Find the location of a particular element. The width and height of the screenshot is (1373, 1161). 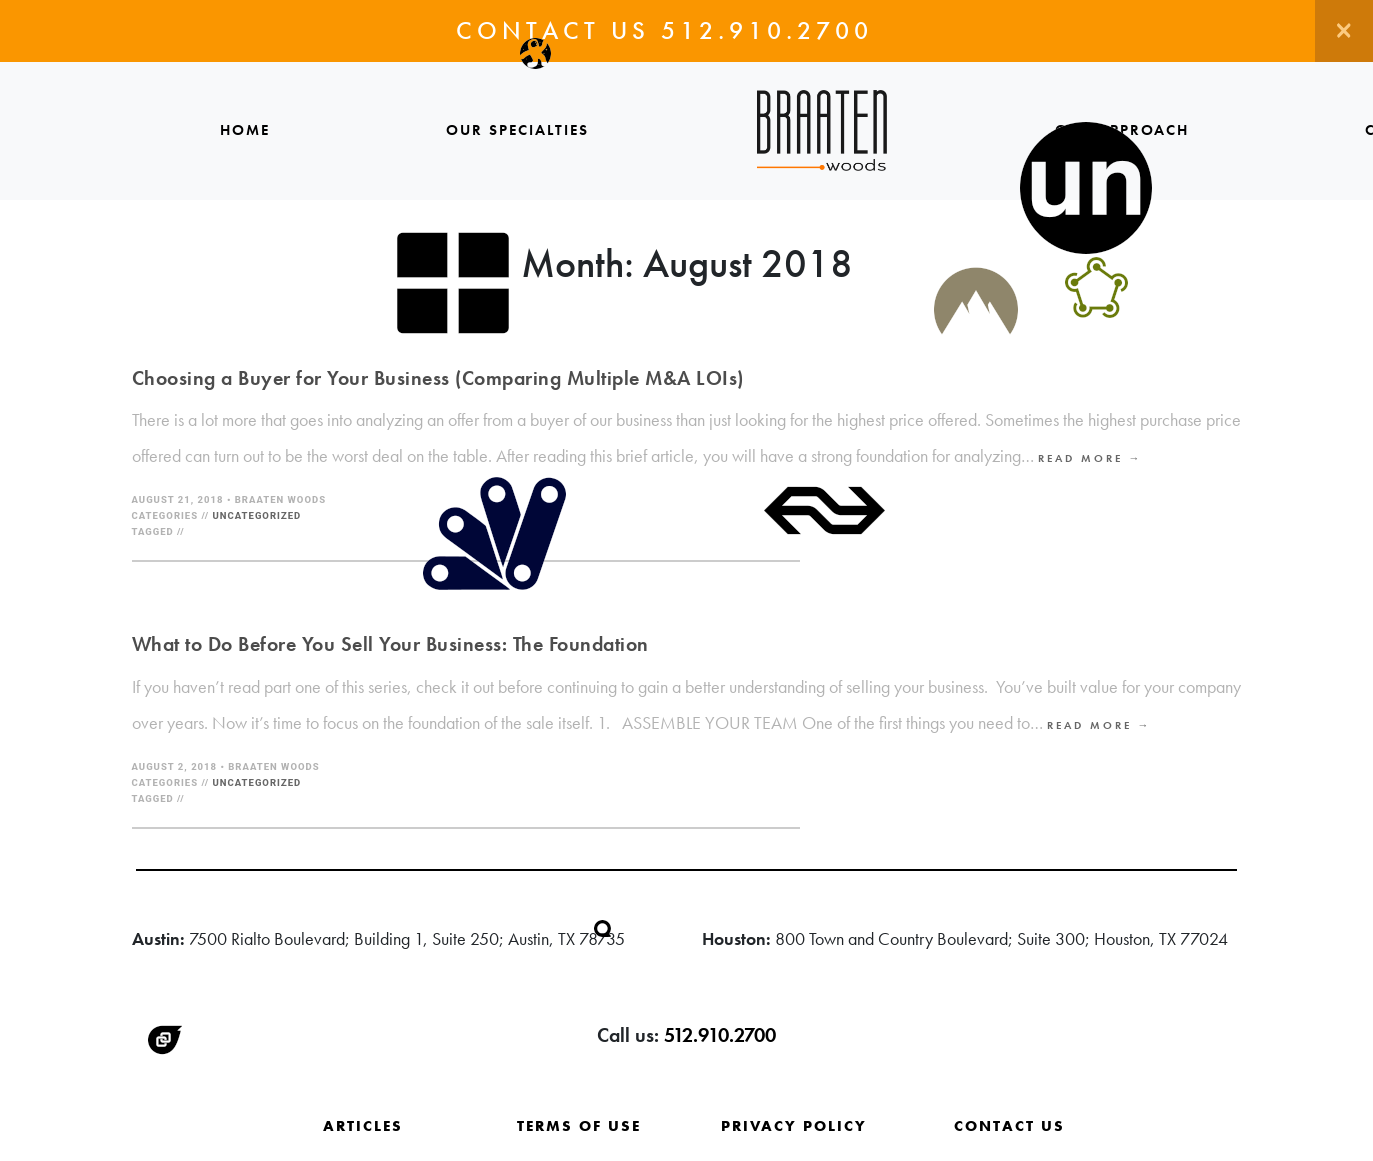

open the Quora app is located at coordinates (602, 928).